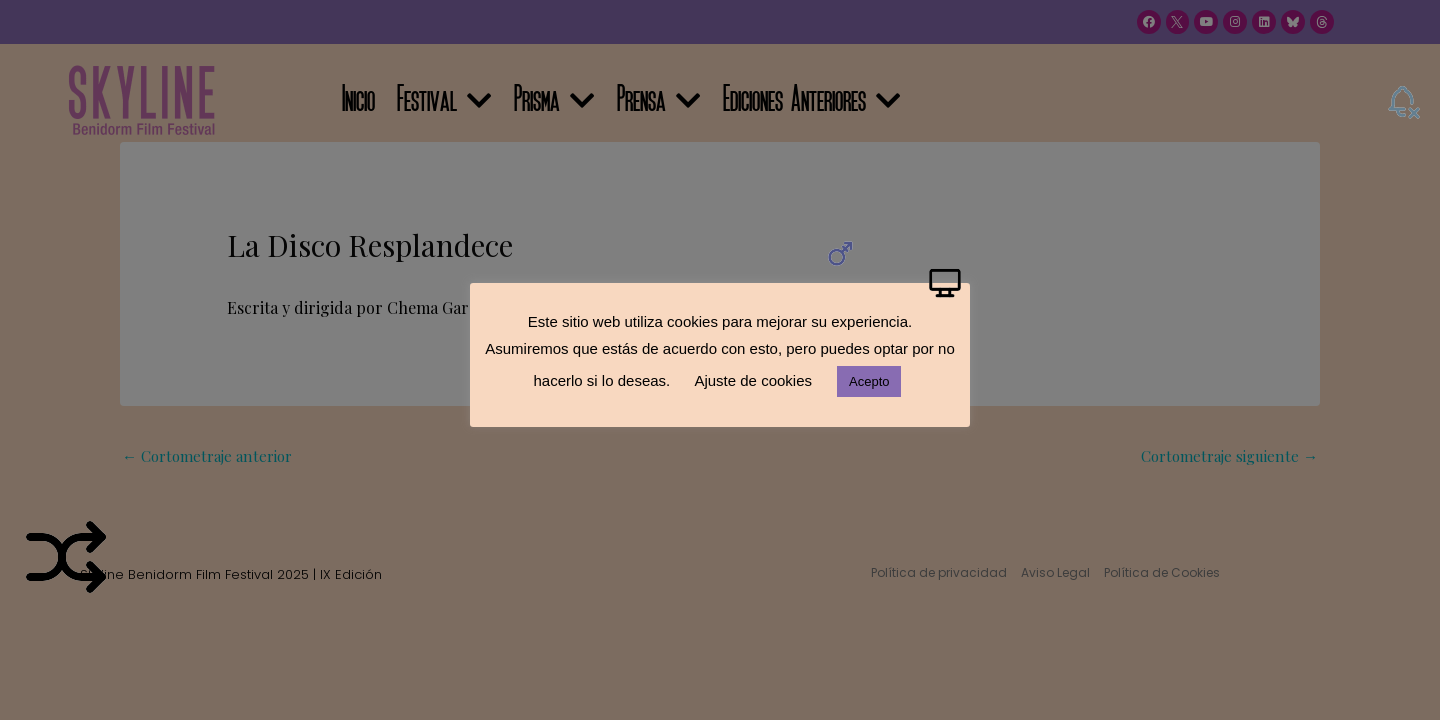 The height and width of the screenshot is (720, 1440). Describe the element at coordinates (1402, 101) in the screenshot. I see `mute or disable notifications` at that location.